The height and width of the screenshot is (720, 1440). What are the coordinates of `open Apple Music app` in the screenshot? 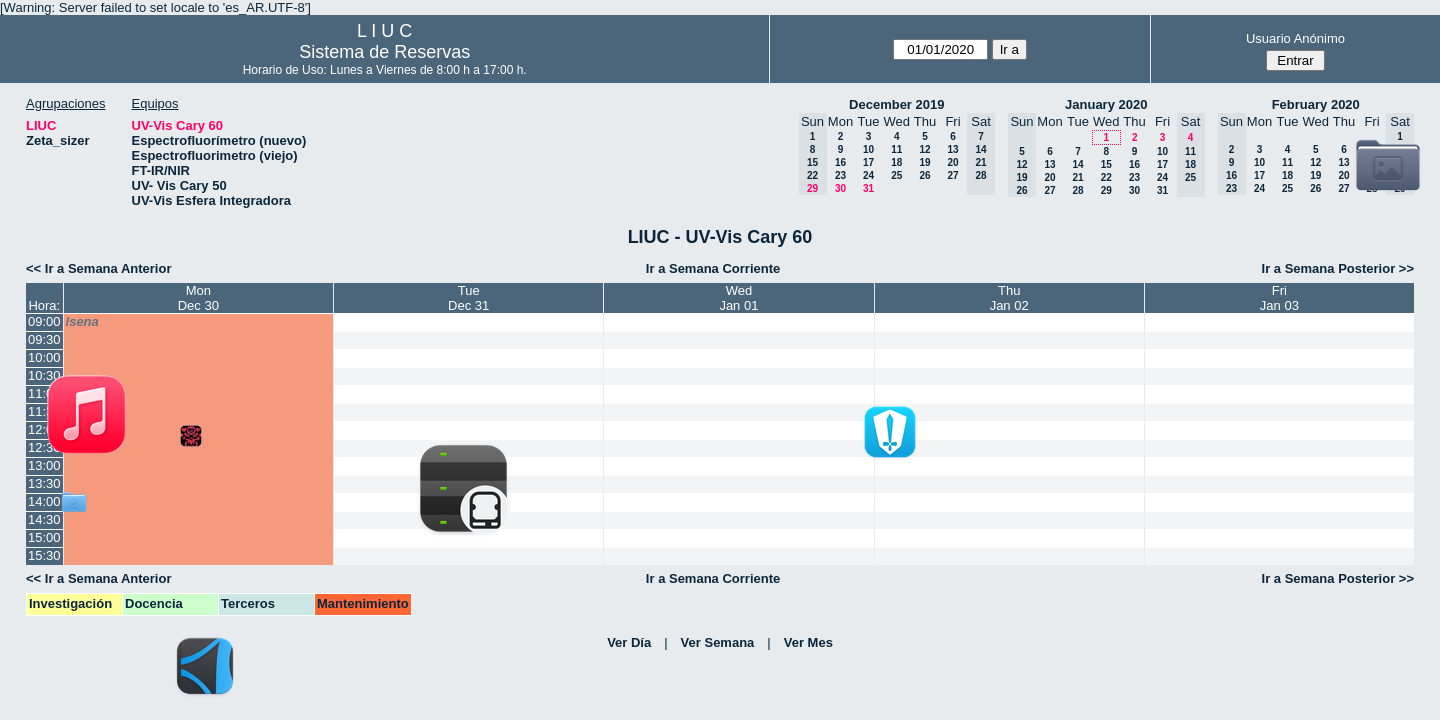 It's located at (86, 414).